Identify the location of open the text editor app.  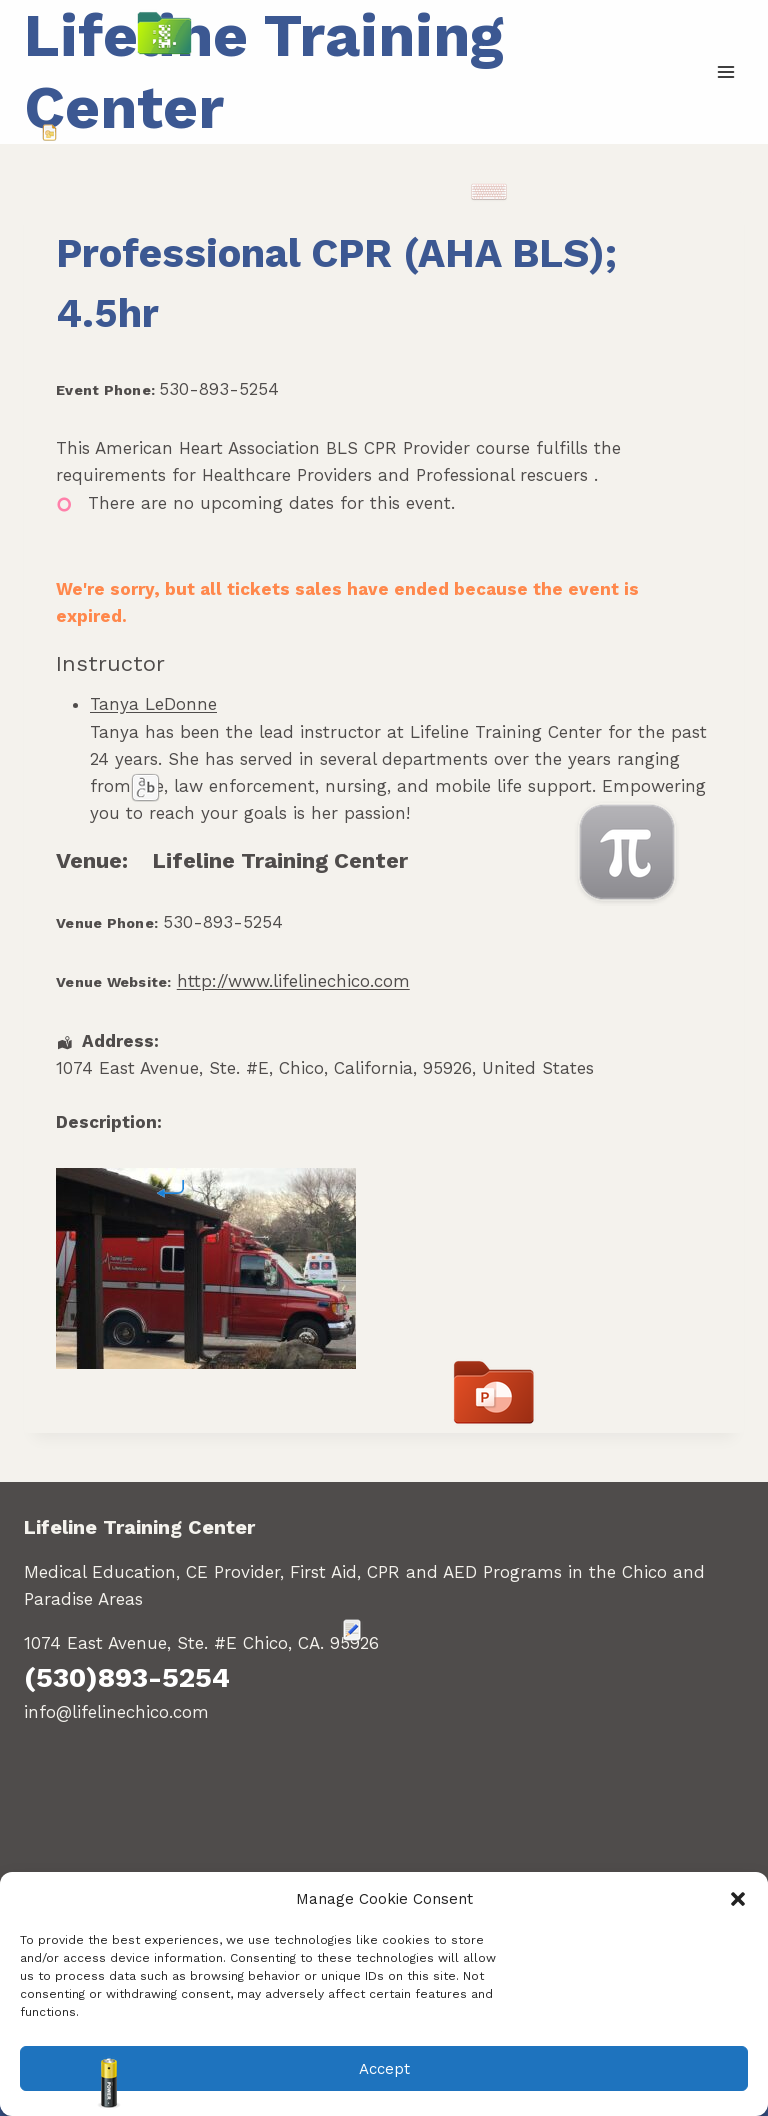
(352, 1630).